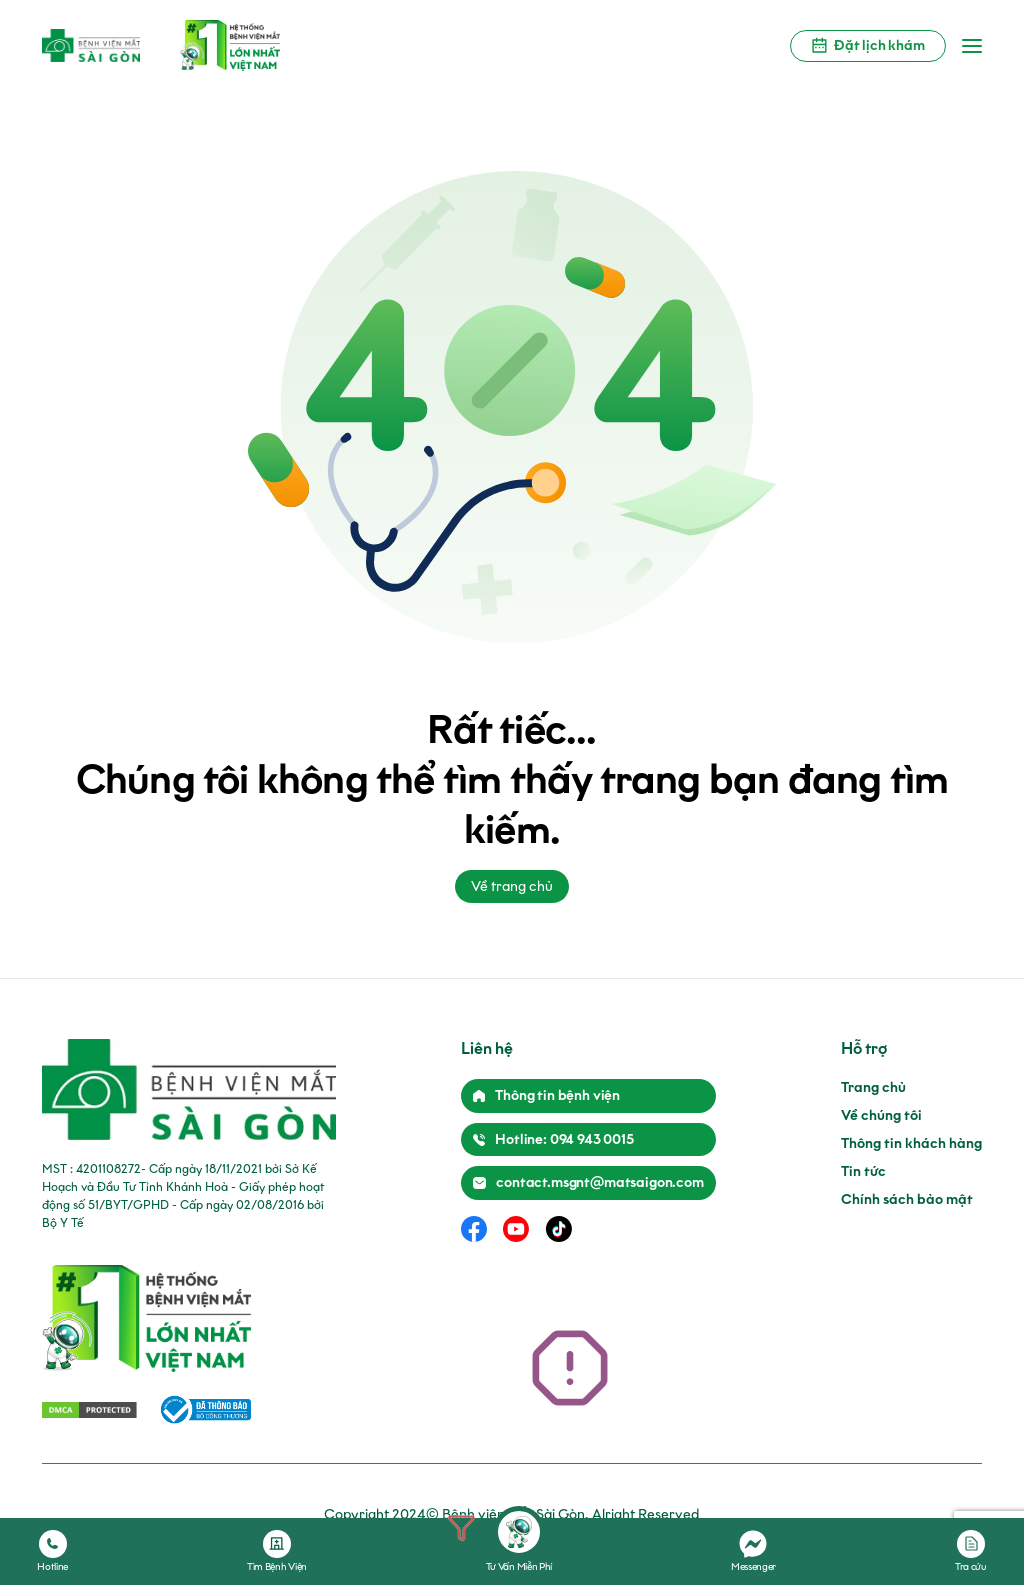  I want to click on indicates a critical warning or error state, so click(570, 1368).